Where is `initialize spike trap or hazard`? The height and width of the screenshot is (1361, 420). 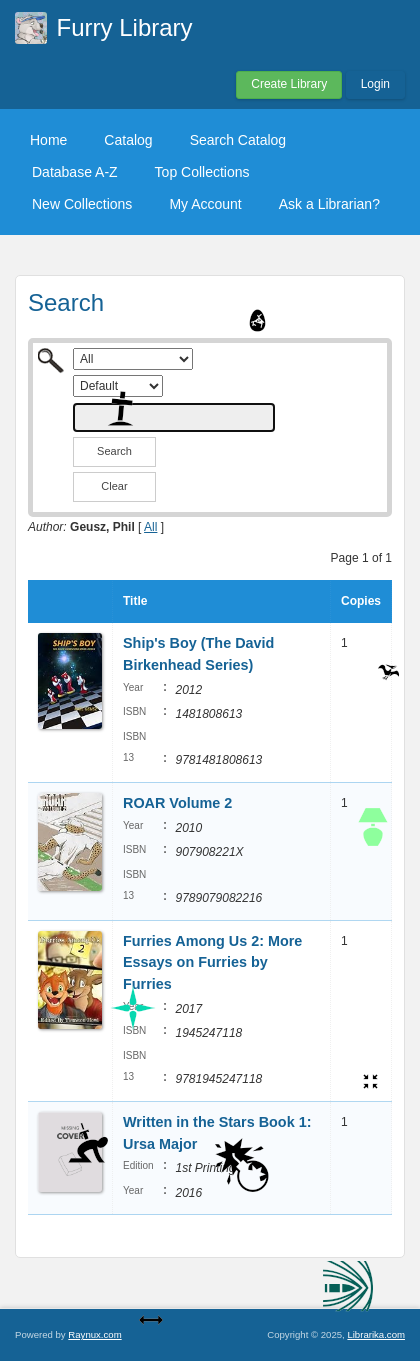 initialize spike trap or hazard is located at coordinates (133, 1008).